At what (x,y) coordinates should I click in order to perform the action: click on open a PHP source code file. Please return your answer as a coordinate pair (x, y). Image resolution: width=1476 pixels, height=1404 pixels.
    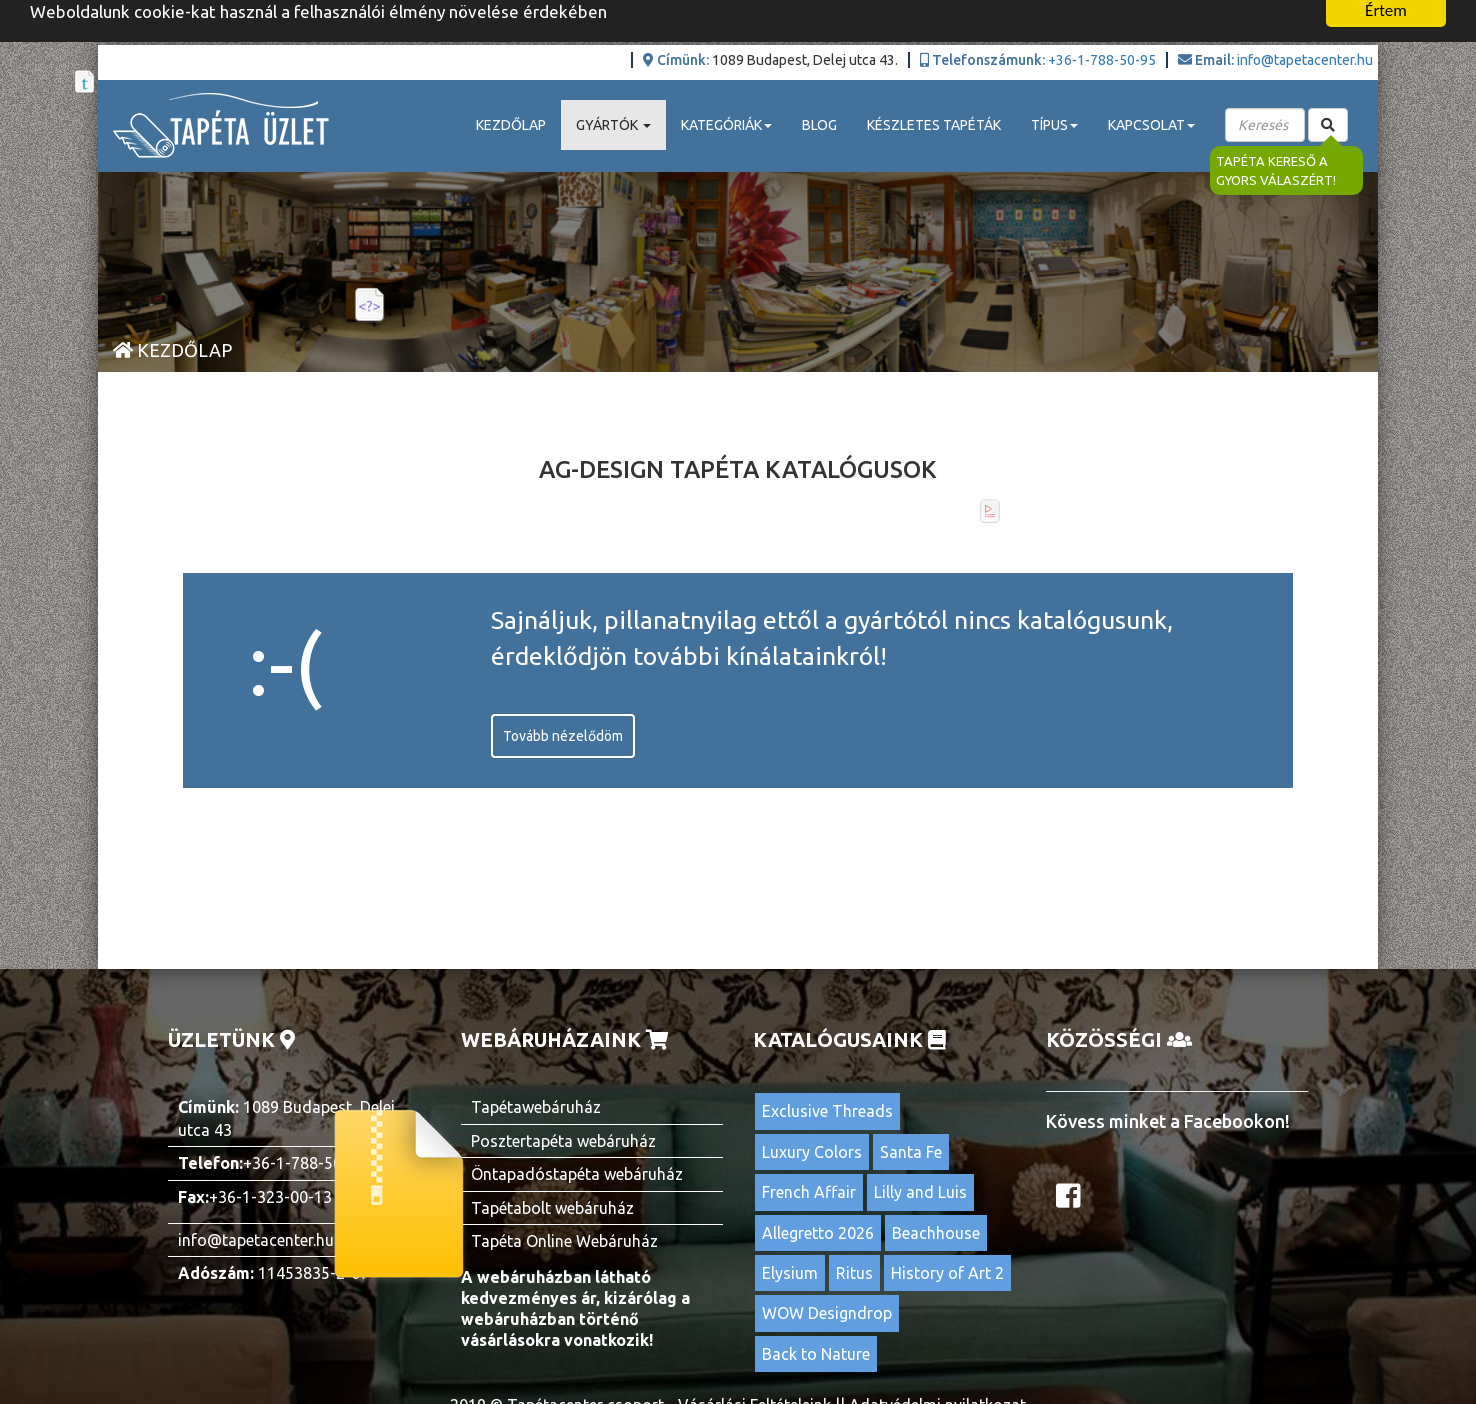
    Looking at the image, I should click on (369, 304).